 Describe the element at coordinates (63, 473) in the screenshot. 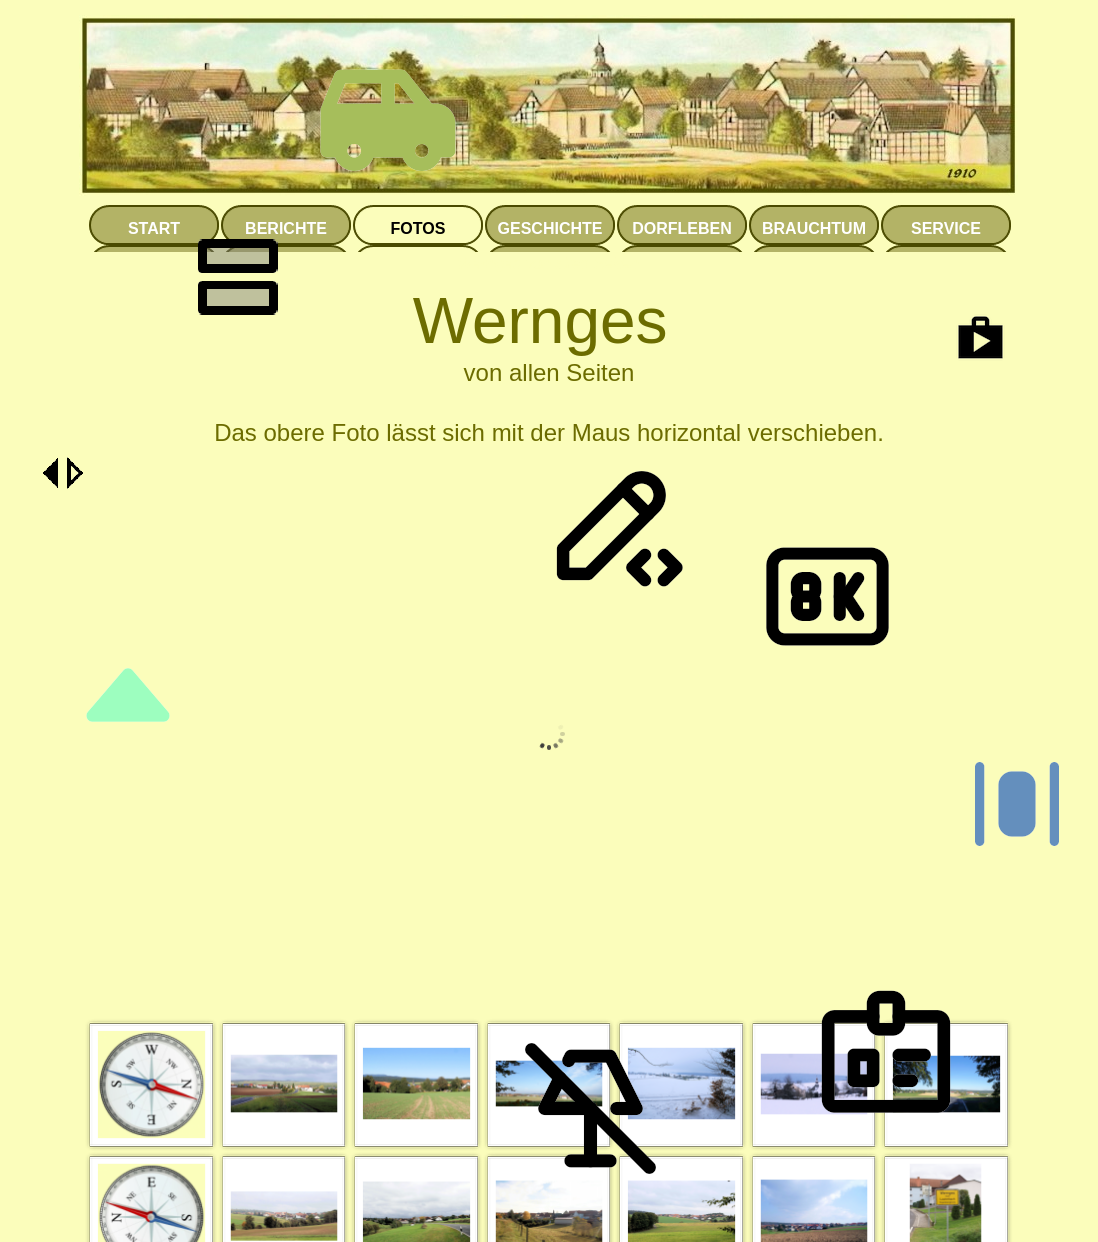

I see `switch to the right panel or view` at that location.